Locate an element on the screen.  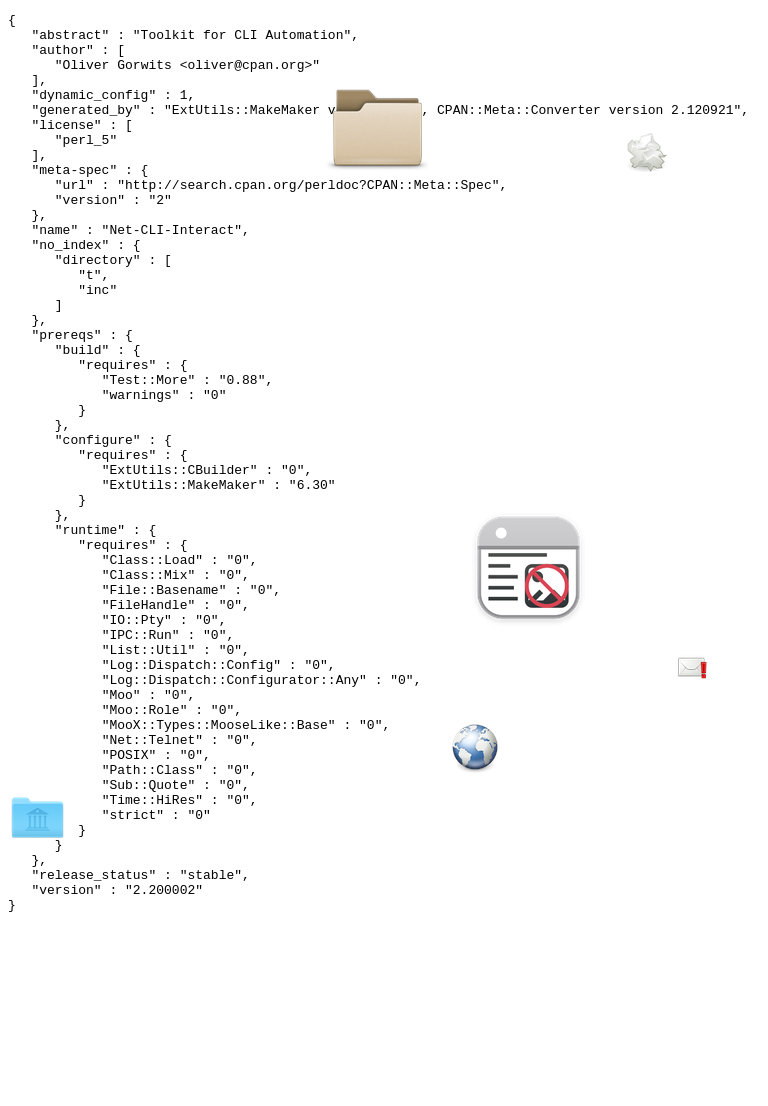
access internet and web applications is located at coordinates (475, 747).